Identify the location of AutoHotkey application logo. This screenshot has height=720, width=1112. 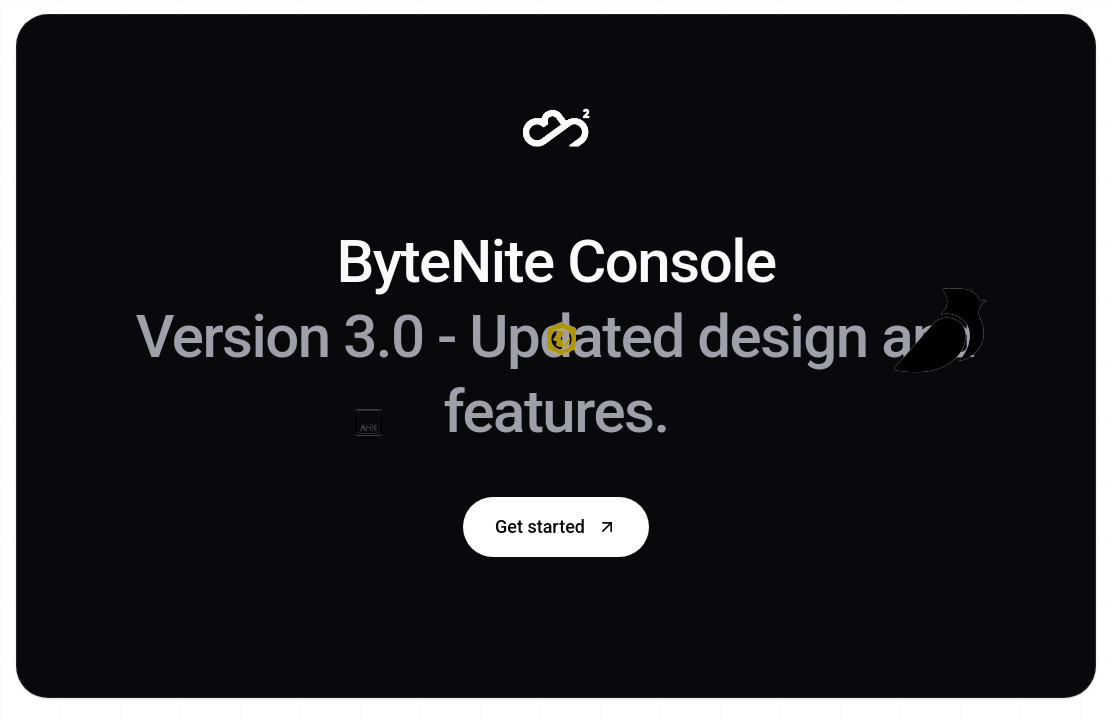
(368, 422).